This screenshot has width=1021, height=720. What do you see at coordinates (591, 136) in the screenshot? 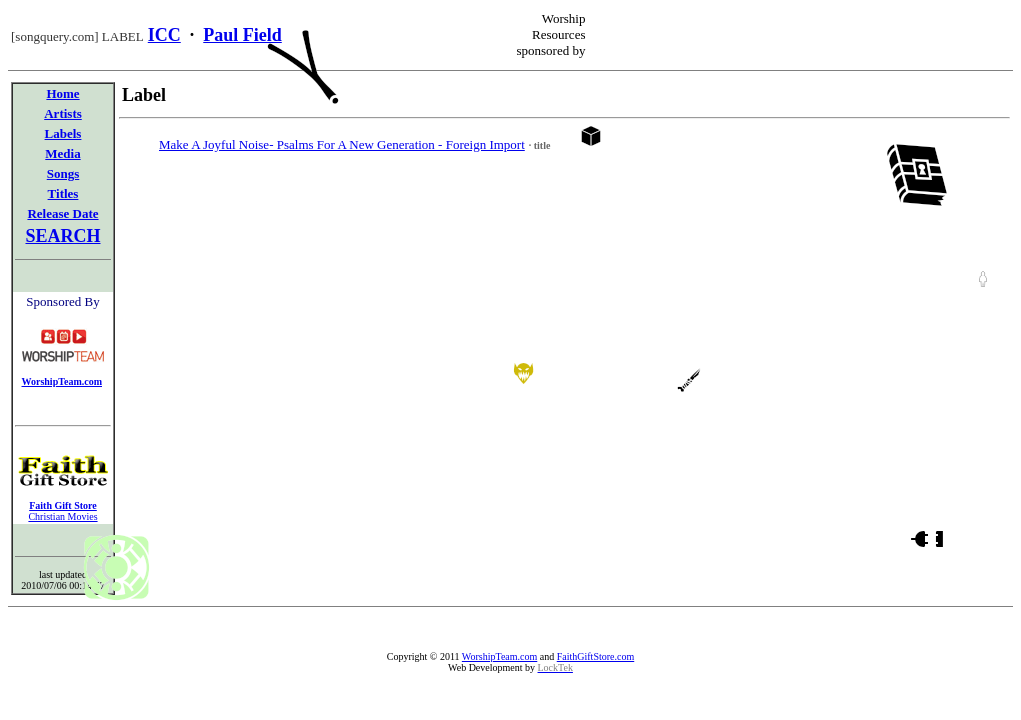
I see `view 3D model or object` at bounding box center [591, 136].